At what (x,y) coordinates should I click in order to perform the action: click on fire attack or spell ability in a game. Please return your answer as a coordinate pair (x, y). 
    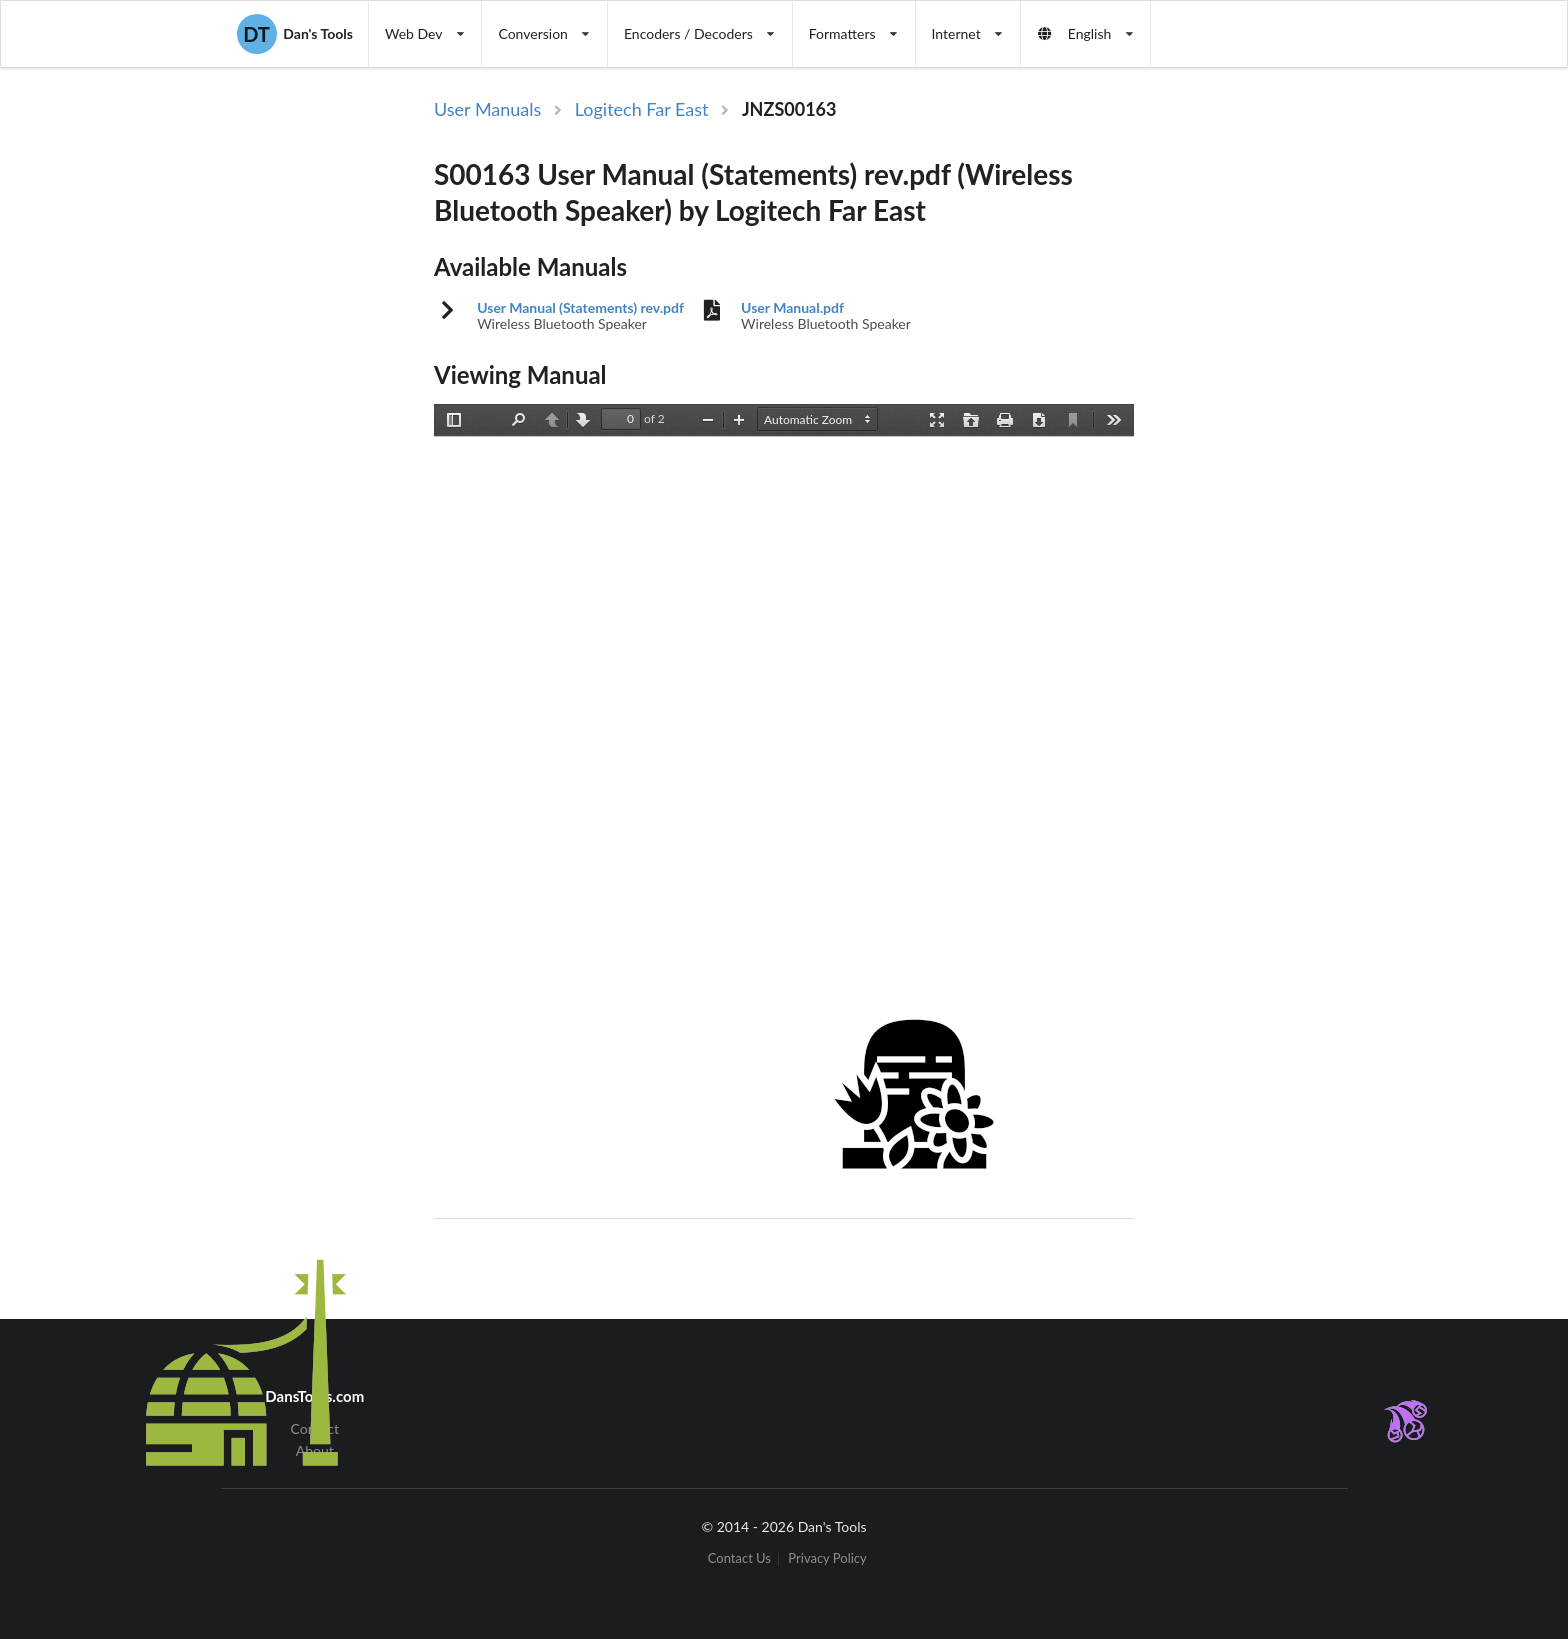
    Looking at the image, I should click on (1404, 1420).